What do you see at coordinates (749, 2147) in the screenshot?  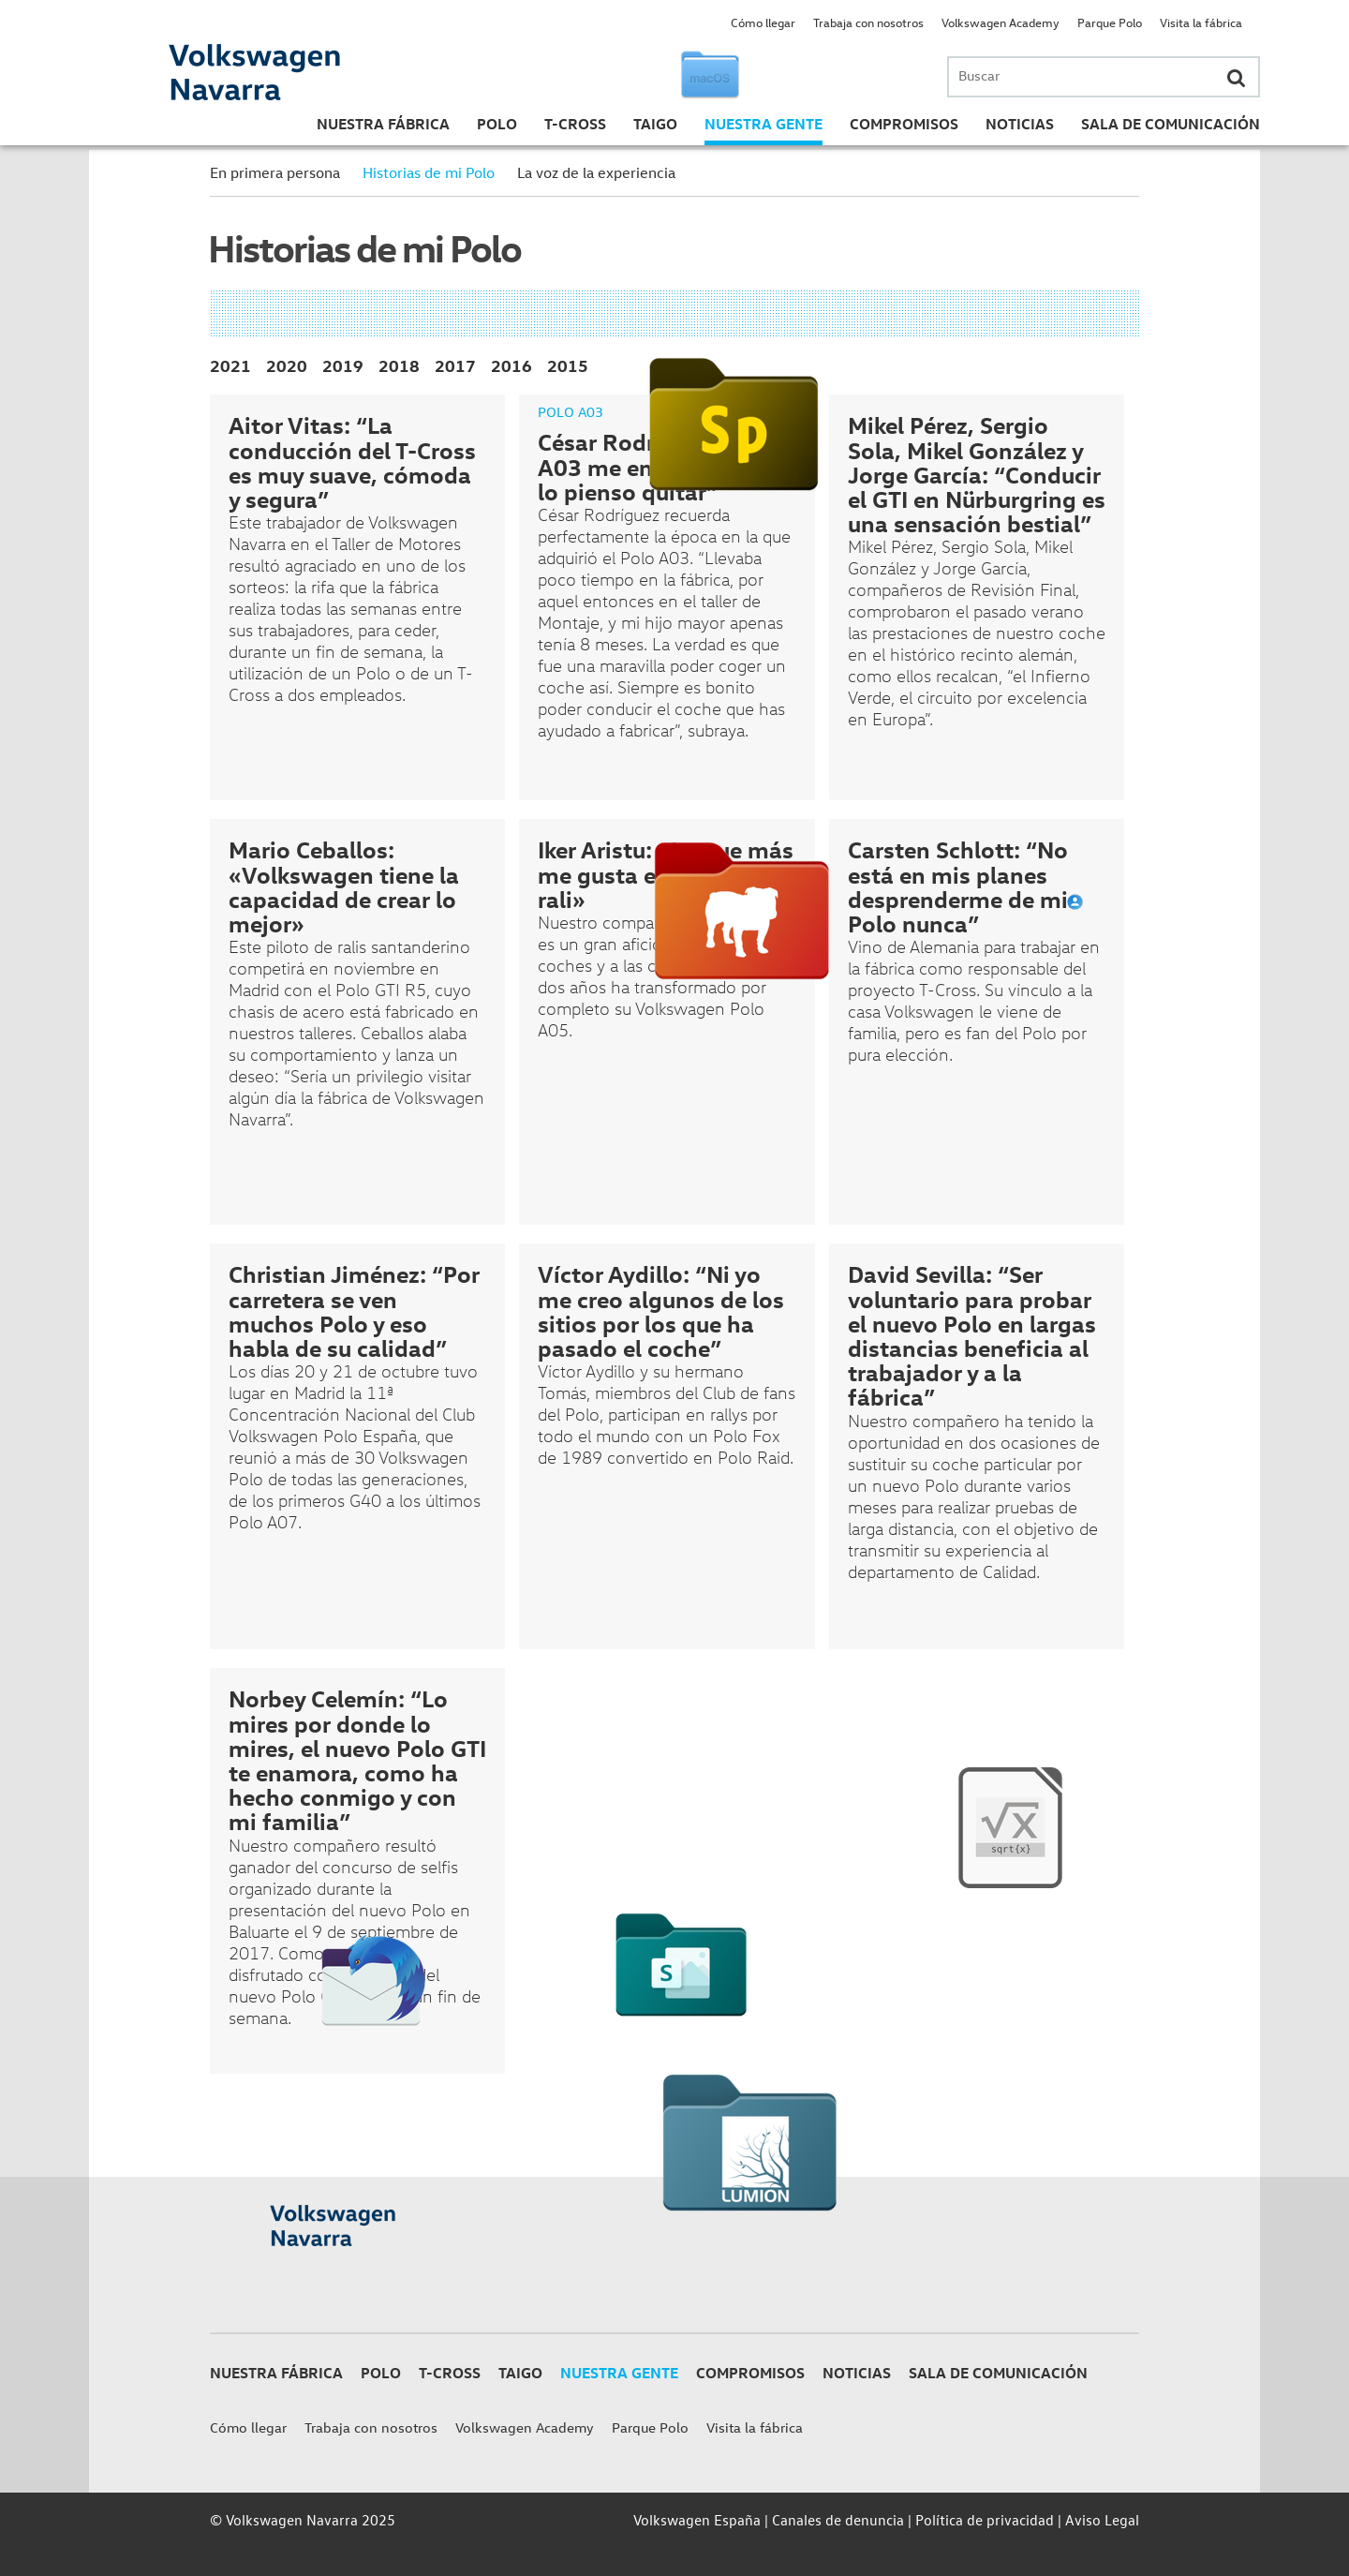 I see `open lumion project files folder` at bounding box center [749, 2147].